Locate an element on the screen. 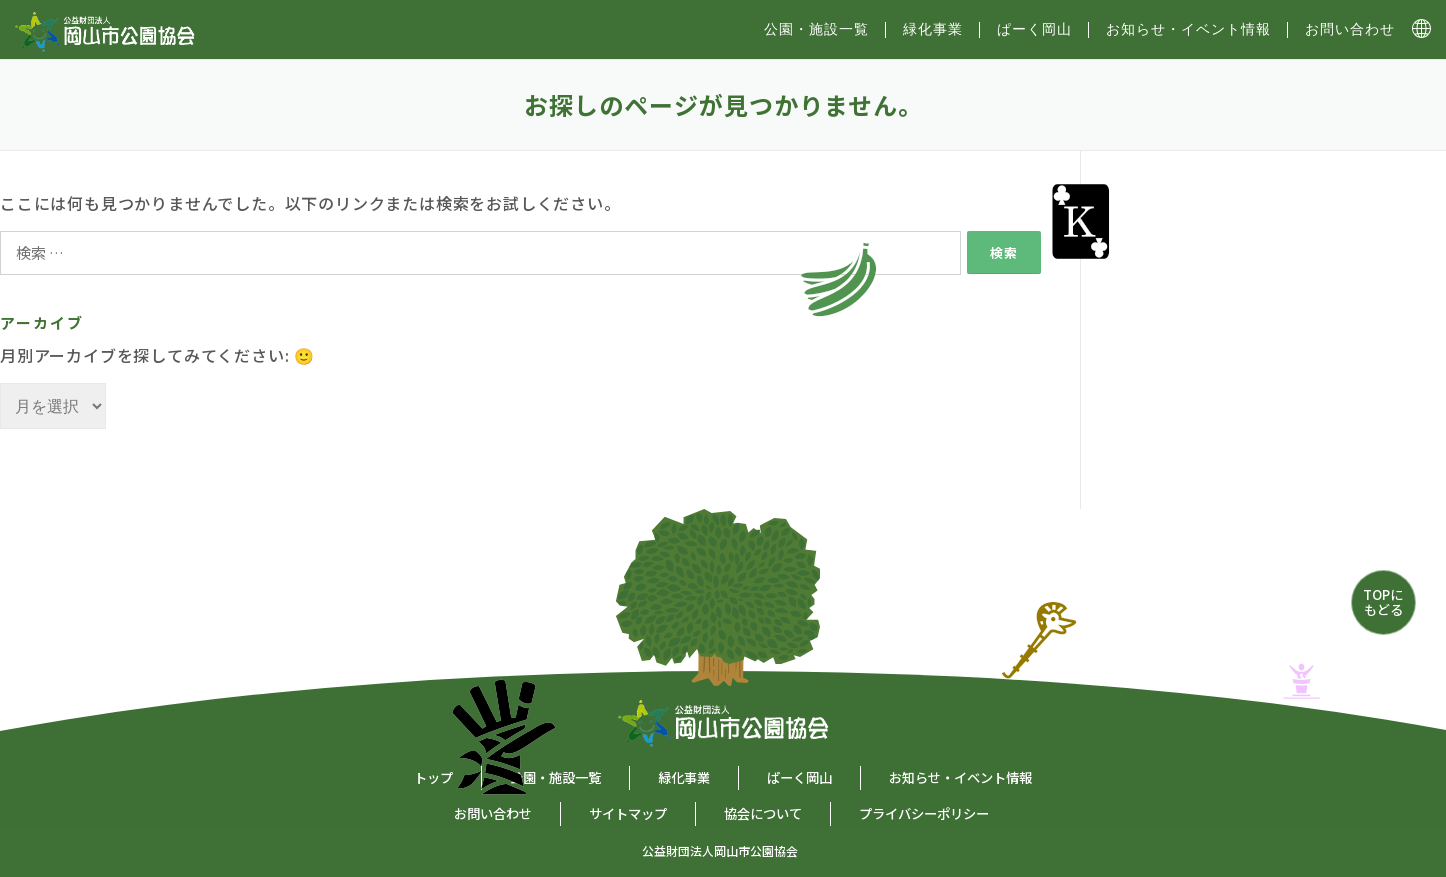 This screenshot has width=1446, height=877. banana item or fruit category in a game inventory is located at coordinates (838, 279).